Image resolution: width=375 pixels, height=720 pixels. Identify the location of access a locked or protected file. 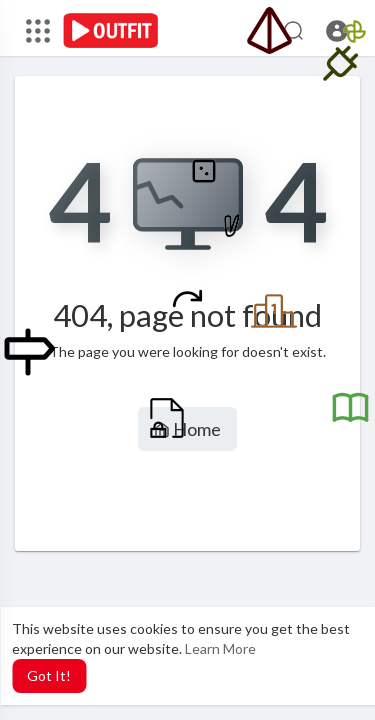
(167, 418).